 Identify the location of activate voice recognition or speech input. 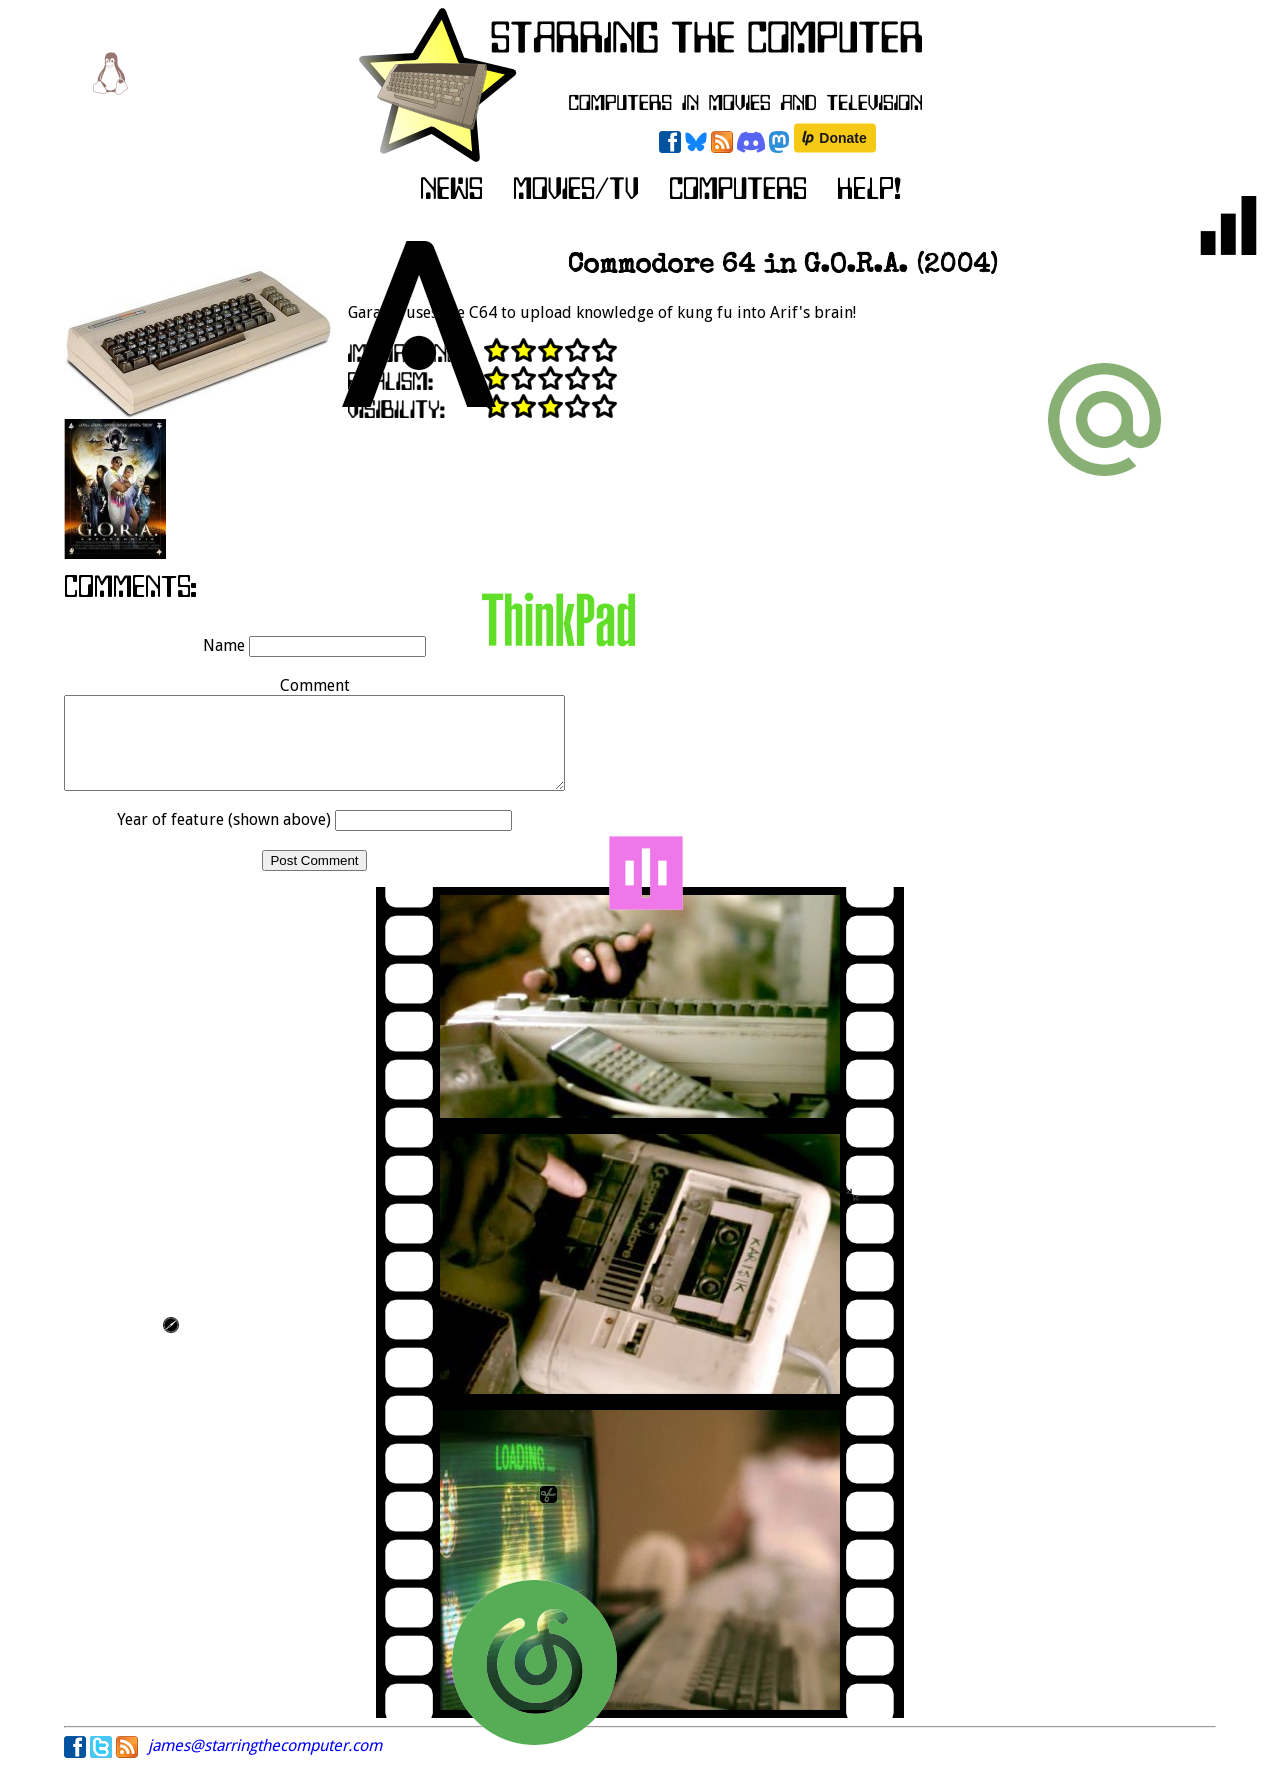
(646, 873).